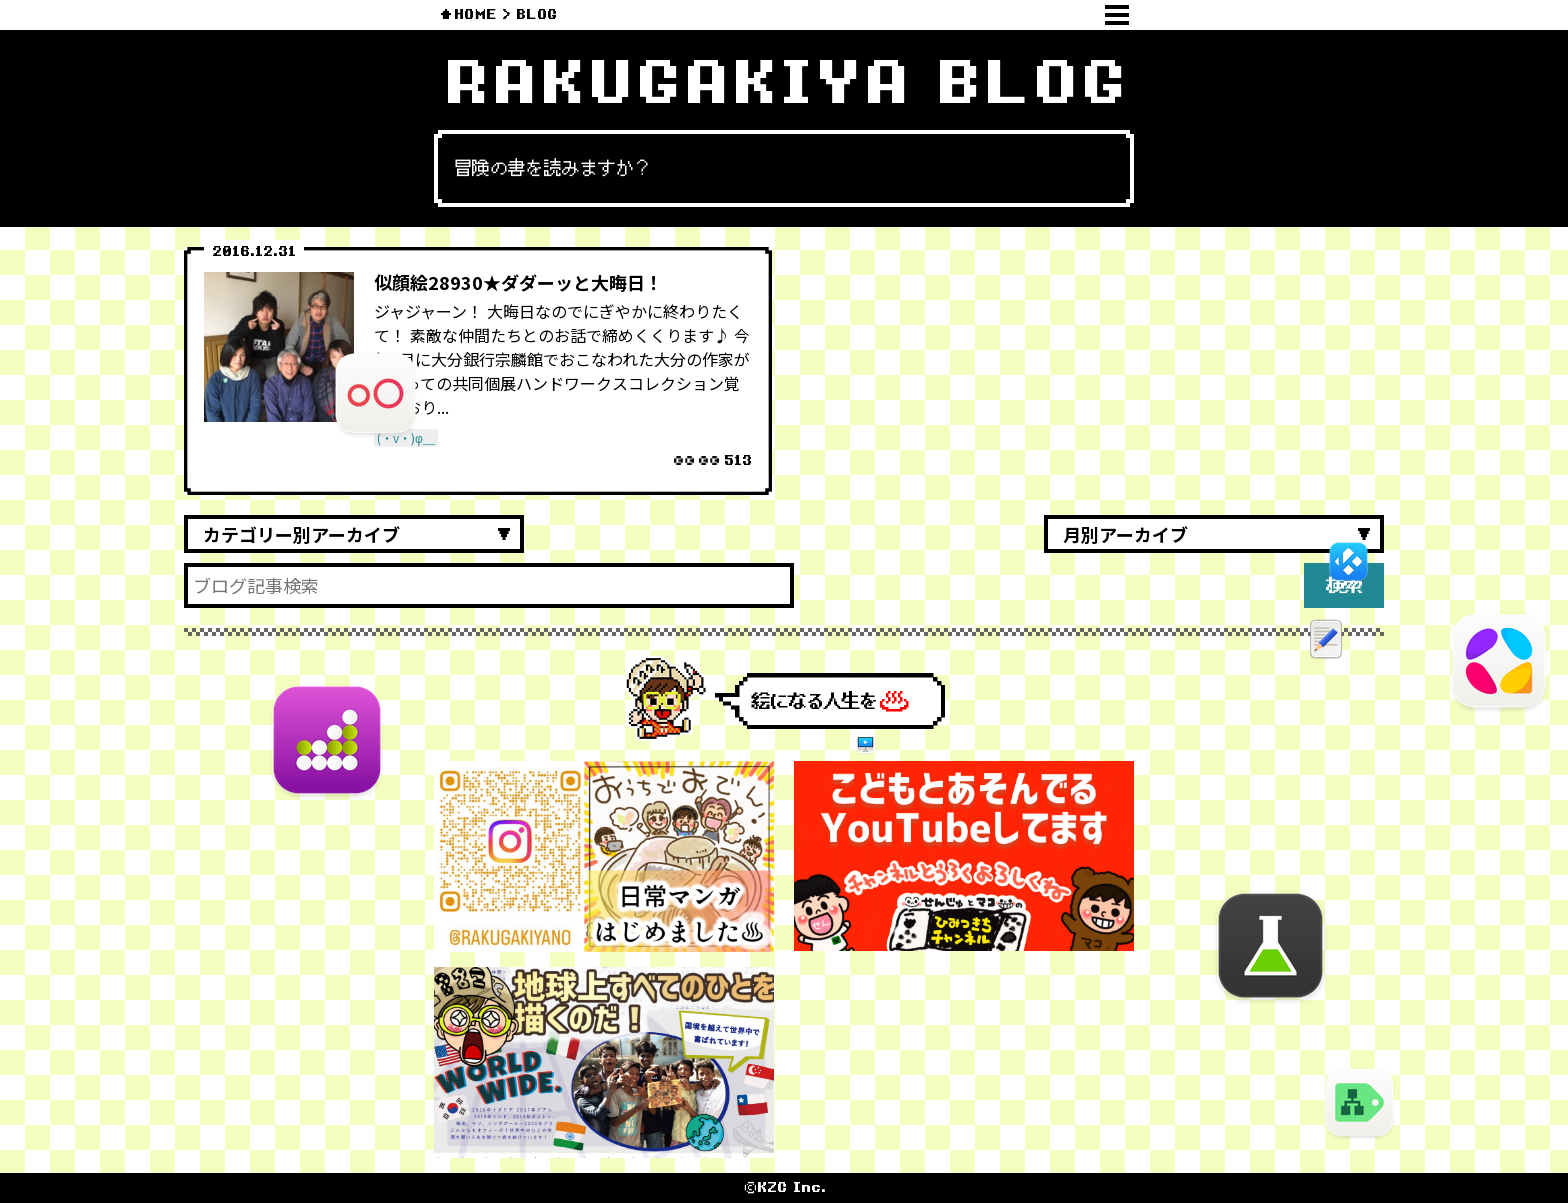 Image resolution: width=1568 pixels, height=1203 pixels. What do you see at coordinates (375, 393) in the screenshot?
I see `launch genymotion android emulator` at bounding box center [375, 393].